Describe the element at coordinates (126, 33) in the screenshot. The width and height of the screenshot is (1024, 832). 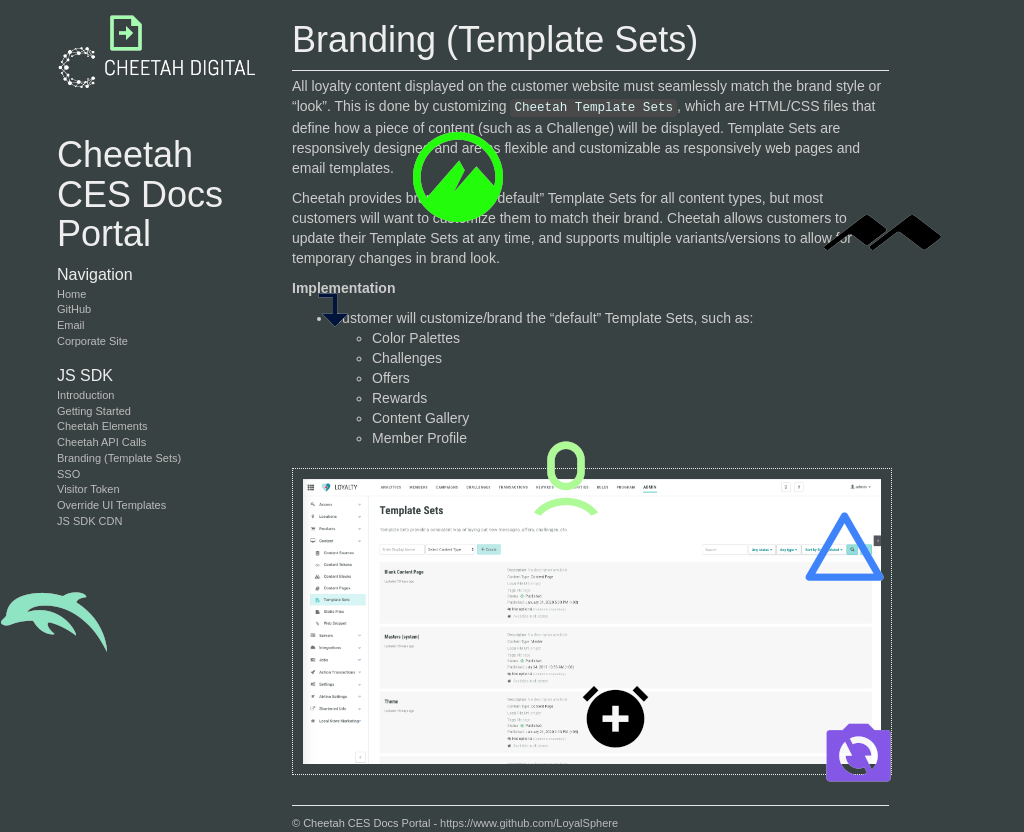
I see `transfer or export a file` at that location.